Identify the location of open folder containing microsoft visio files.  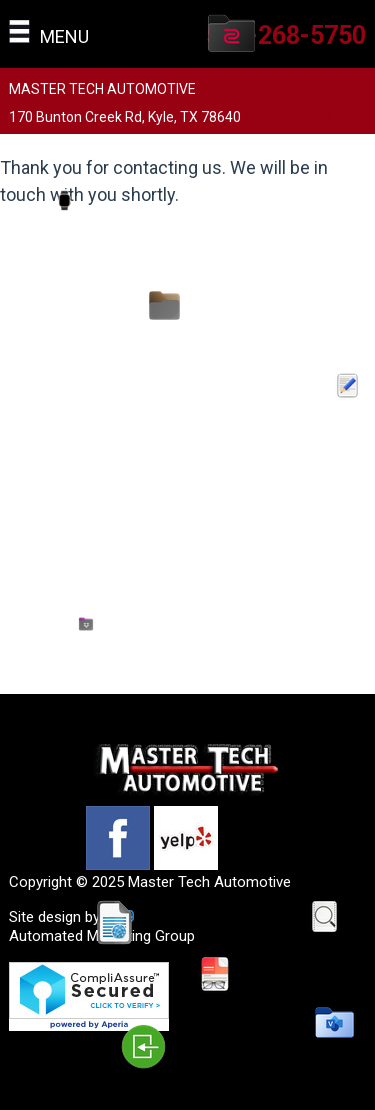
(334, 1023).